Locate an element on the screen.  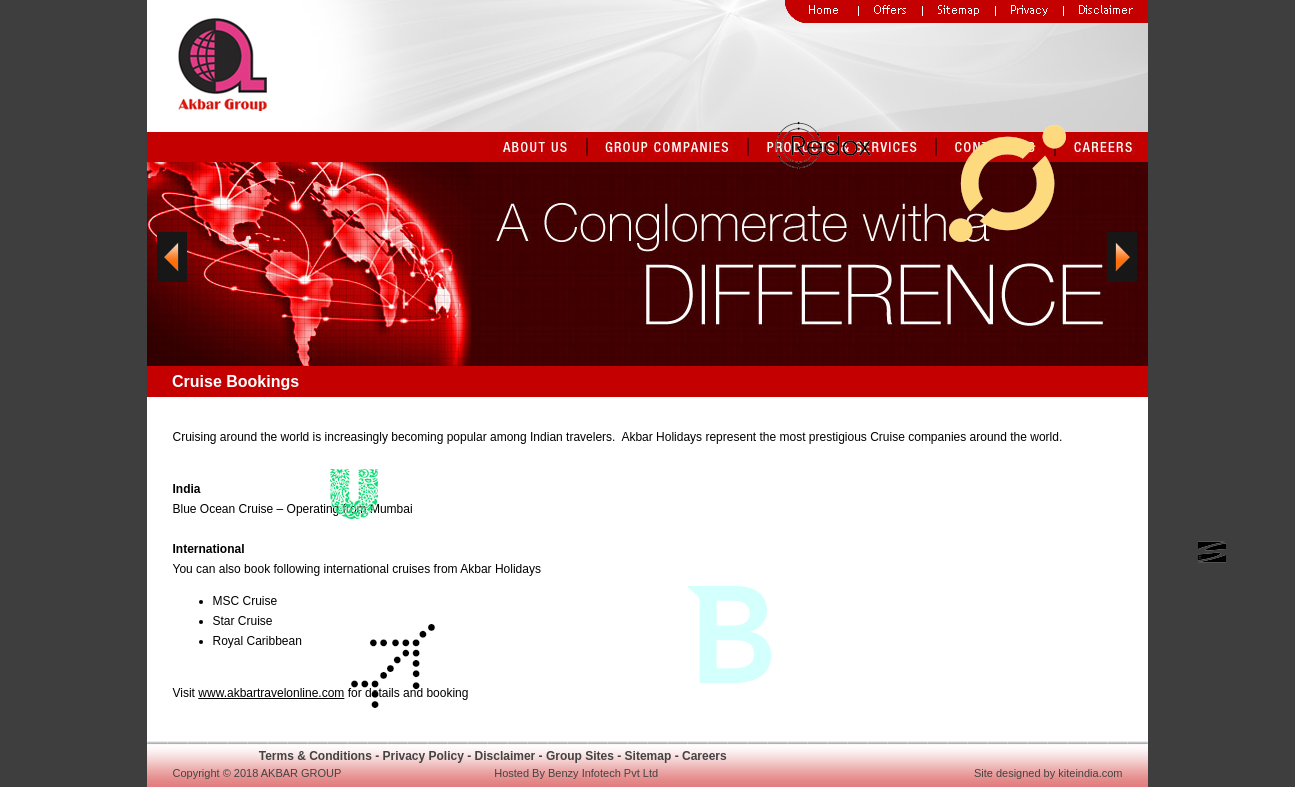
bitdefender antivirus app is located at coordinates (729, 634).